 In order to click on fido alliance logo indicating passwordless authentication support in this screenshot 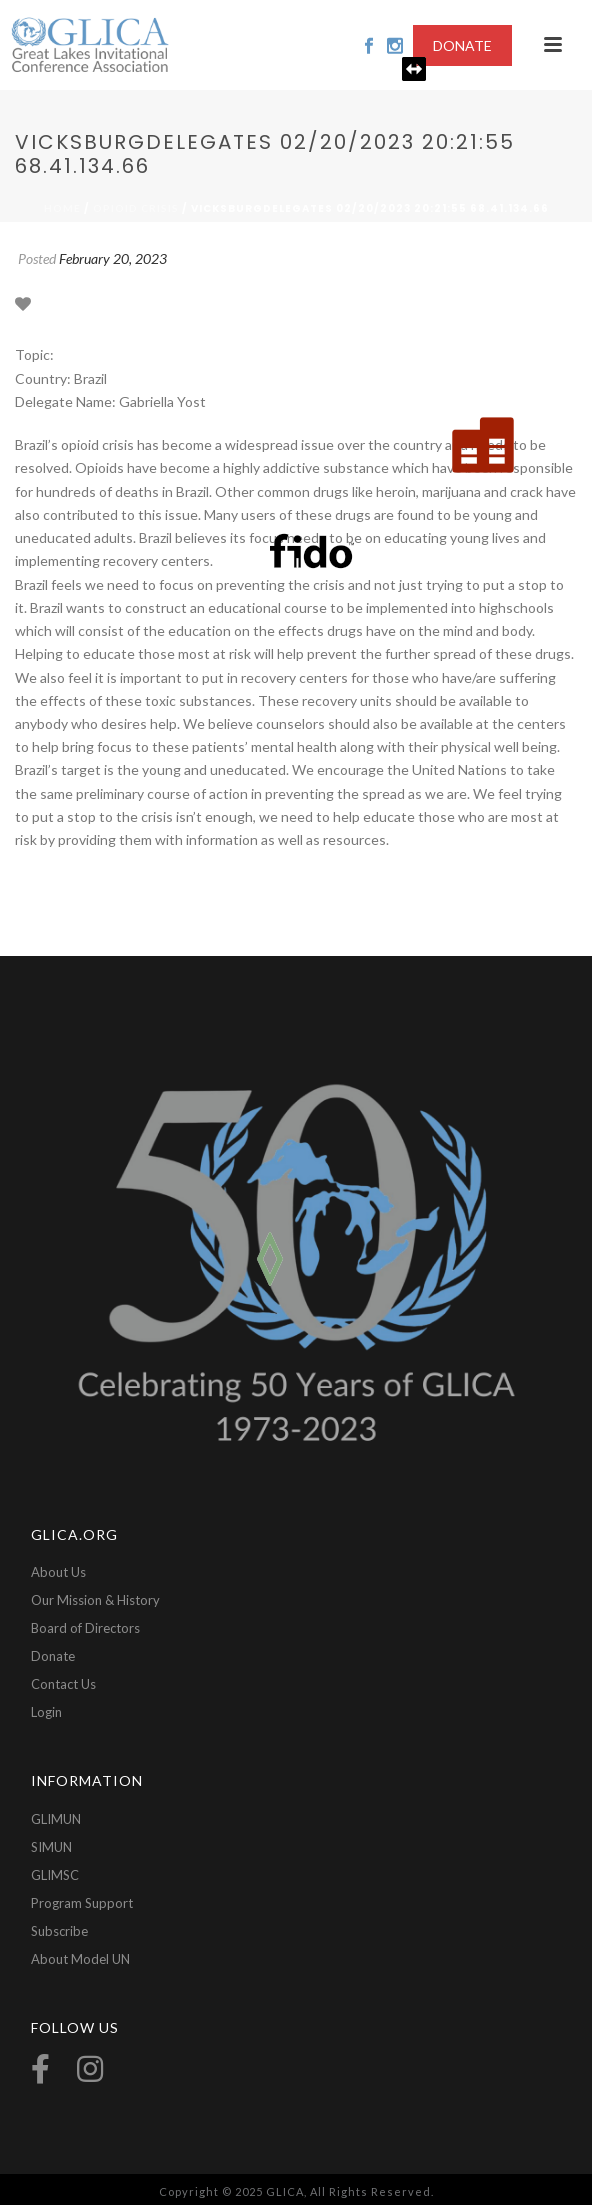, I will do `click(312, 551)`.